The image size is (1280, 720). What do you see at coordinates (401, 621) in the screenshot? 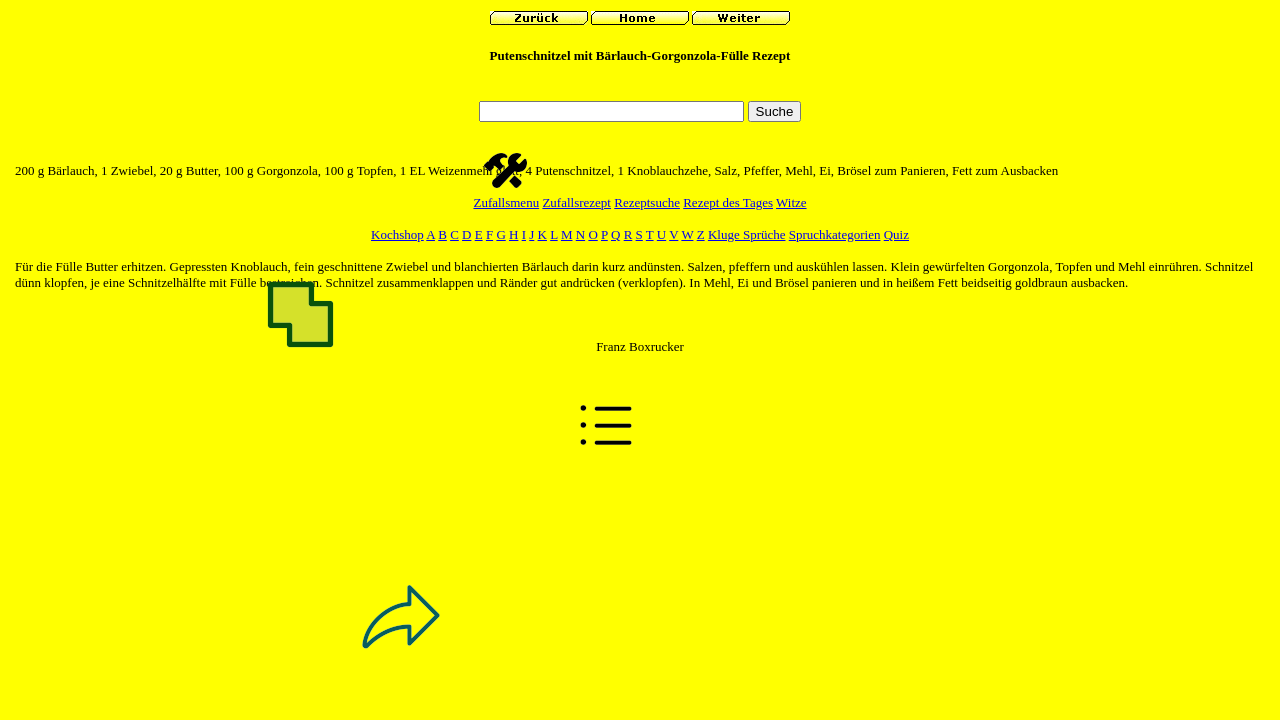
I see `share content with others` at bounding box center [401, 621].